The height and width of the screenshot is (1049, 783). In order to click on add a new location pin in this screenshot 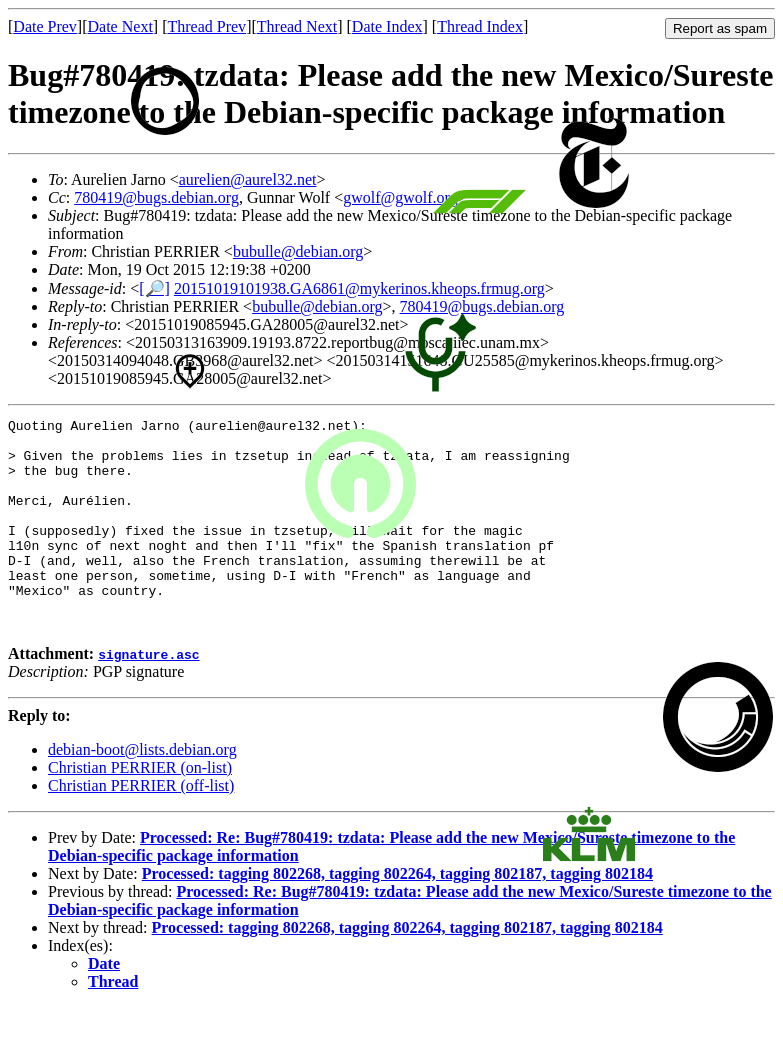, I will do `click(190, 370)`.